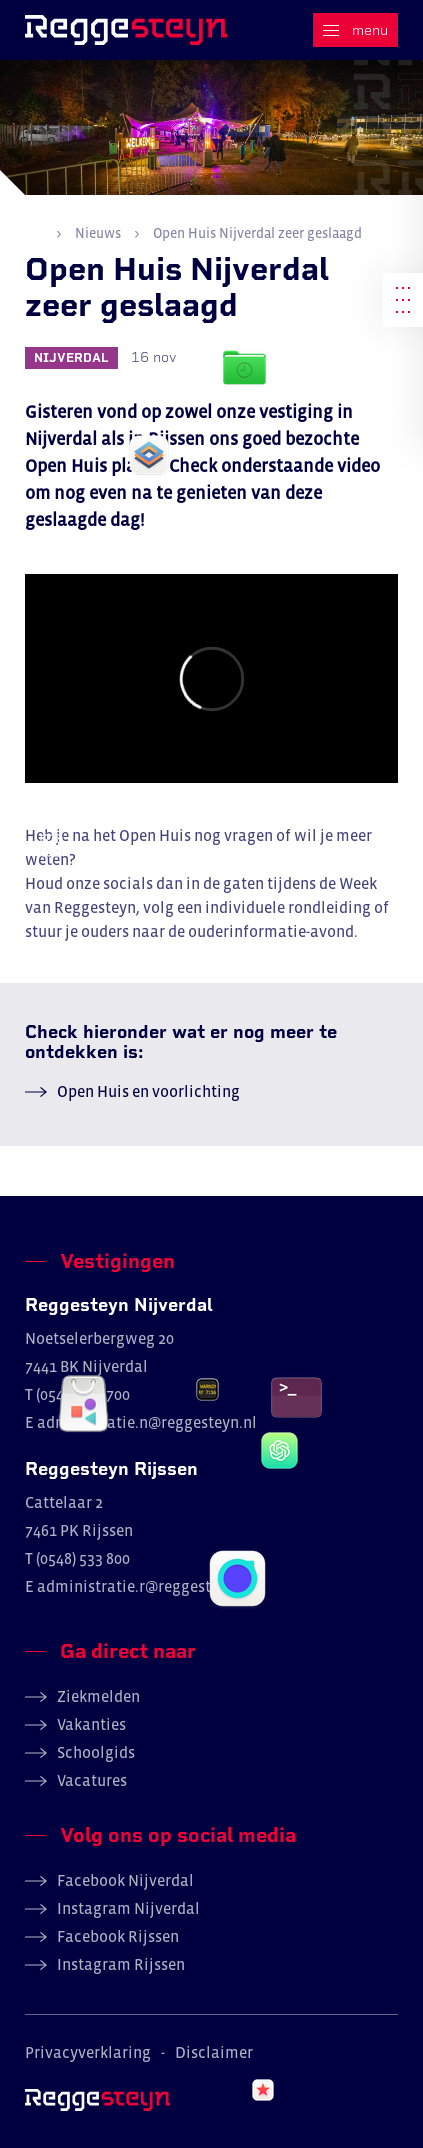 The width and height of the screenshot is (423, 2148). I want to click on access temporary files folder, so click(244, 367).